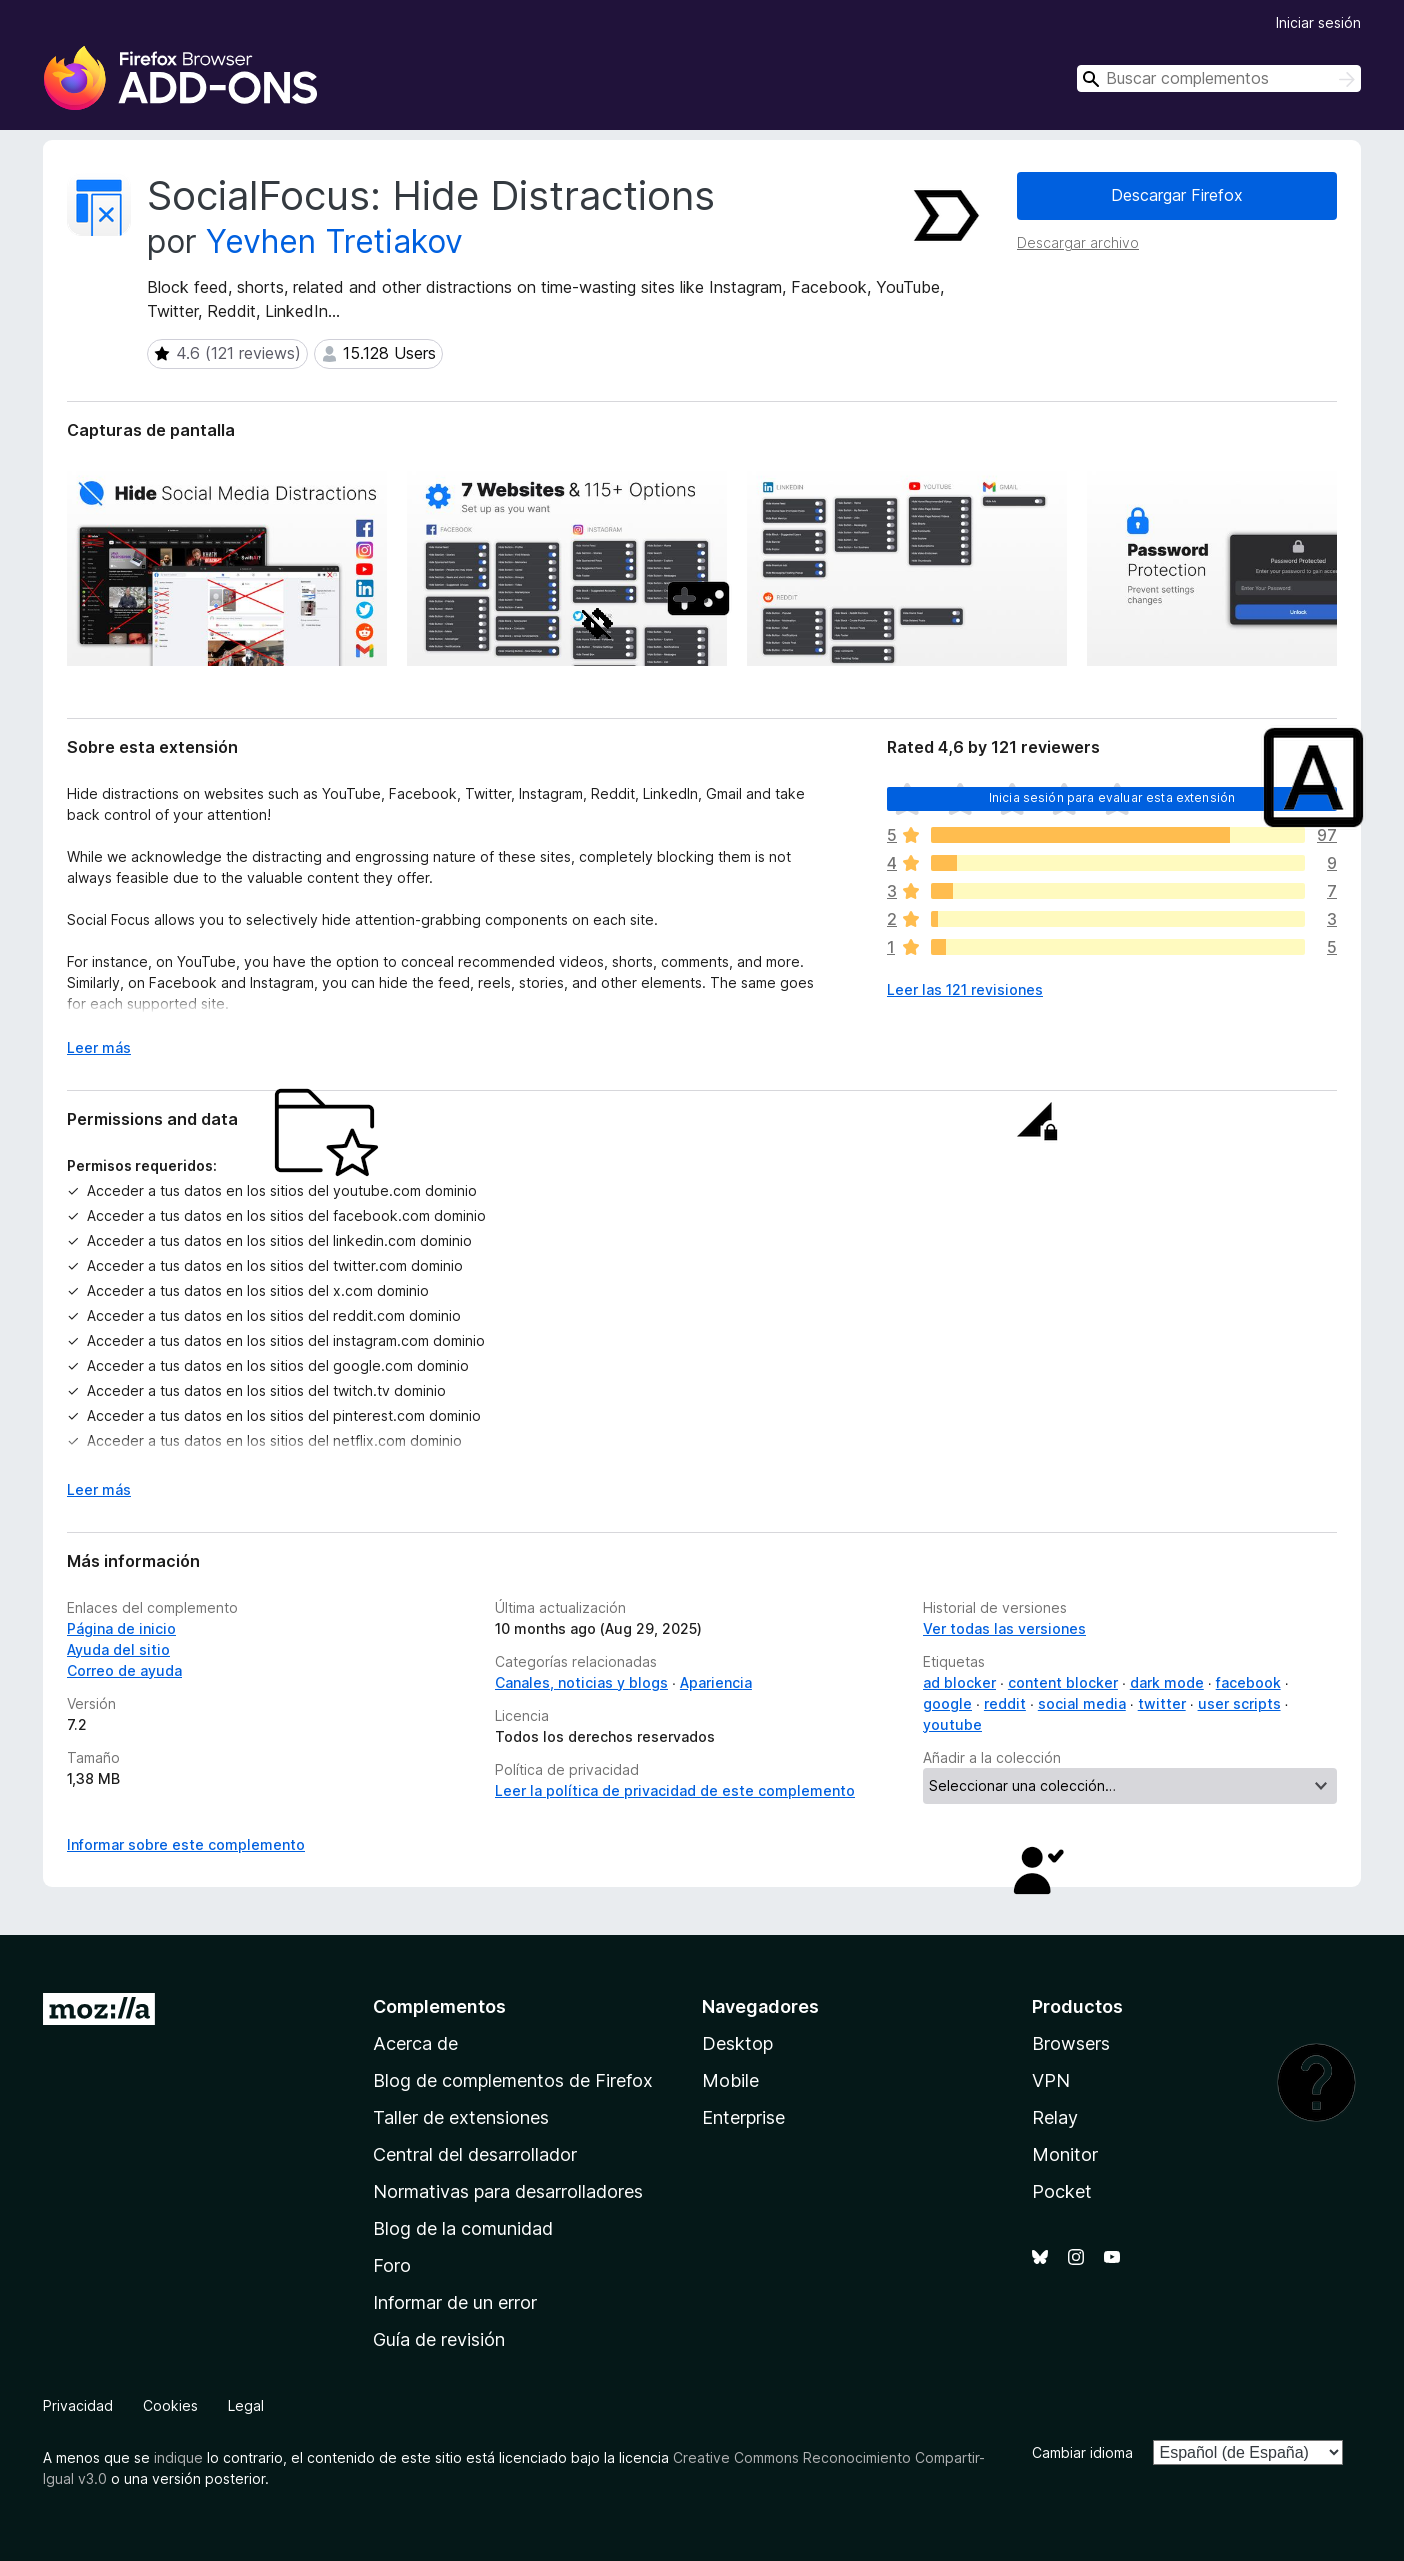 The height and width of the screenshot is (2561, 1404). Describe the element at coordinates (597, 623) in the screenshot. I see `turn-by-turn directions are disabled` at that location.